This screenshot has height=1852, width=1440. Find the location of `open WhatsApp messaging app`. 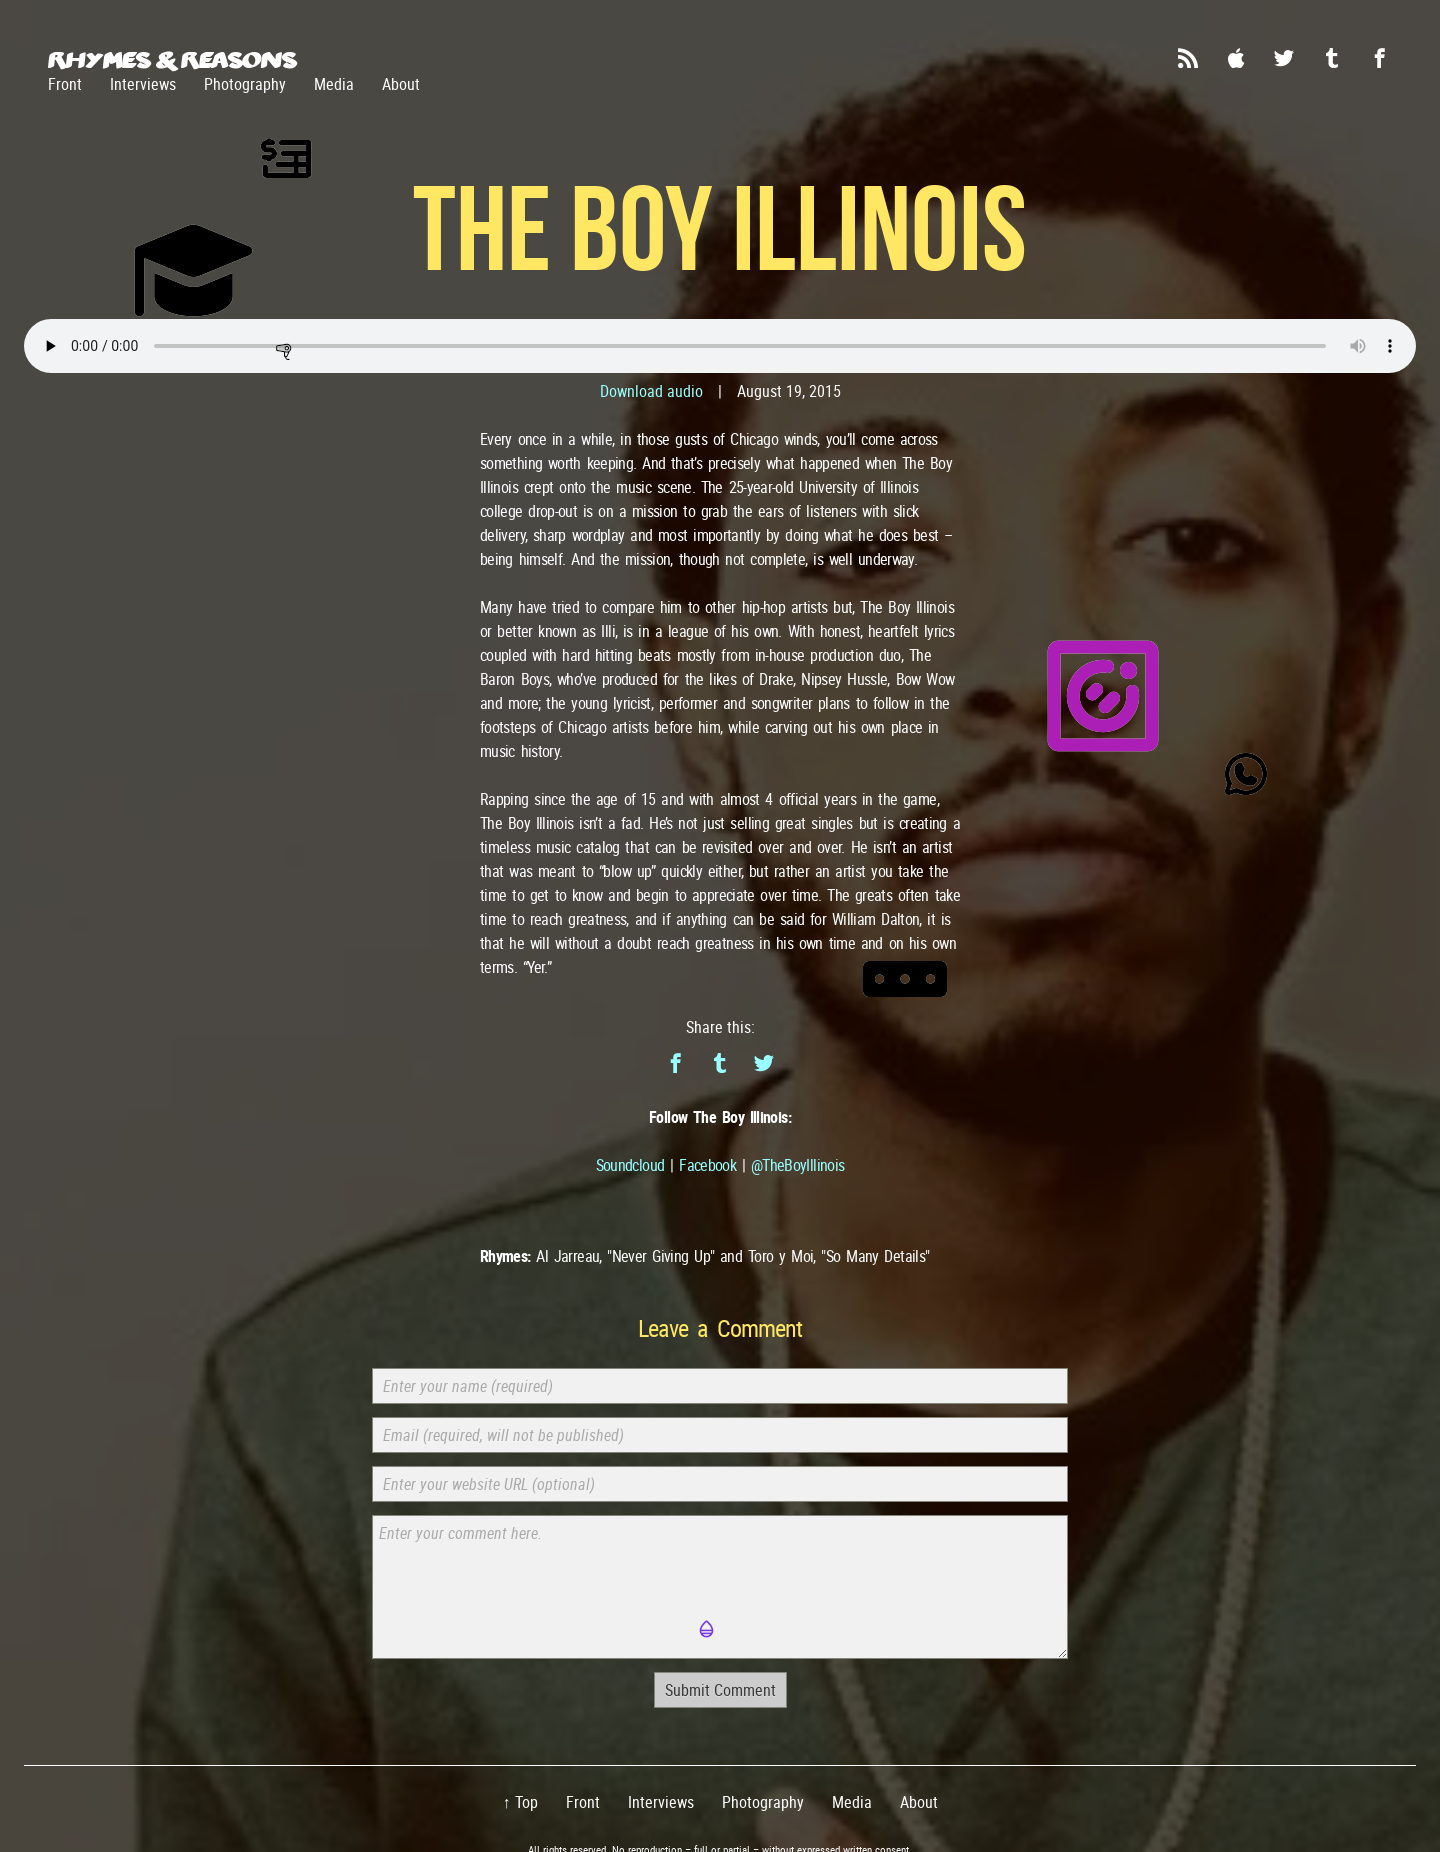

open WhatsApp messaging app is located at coordinates (1246, 774).